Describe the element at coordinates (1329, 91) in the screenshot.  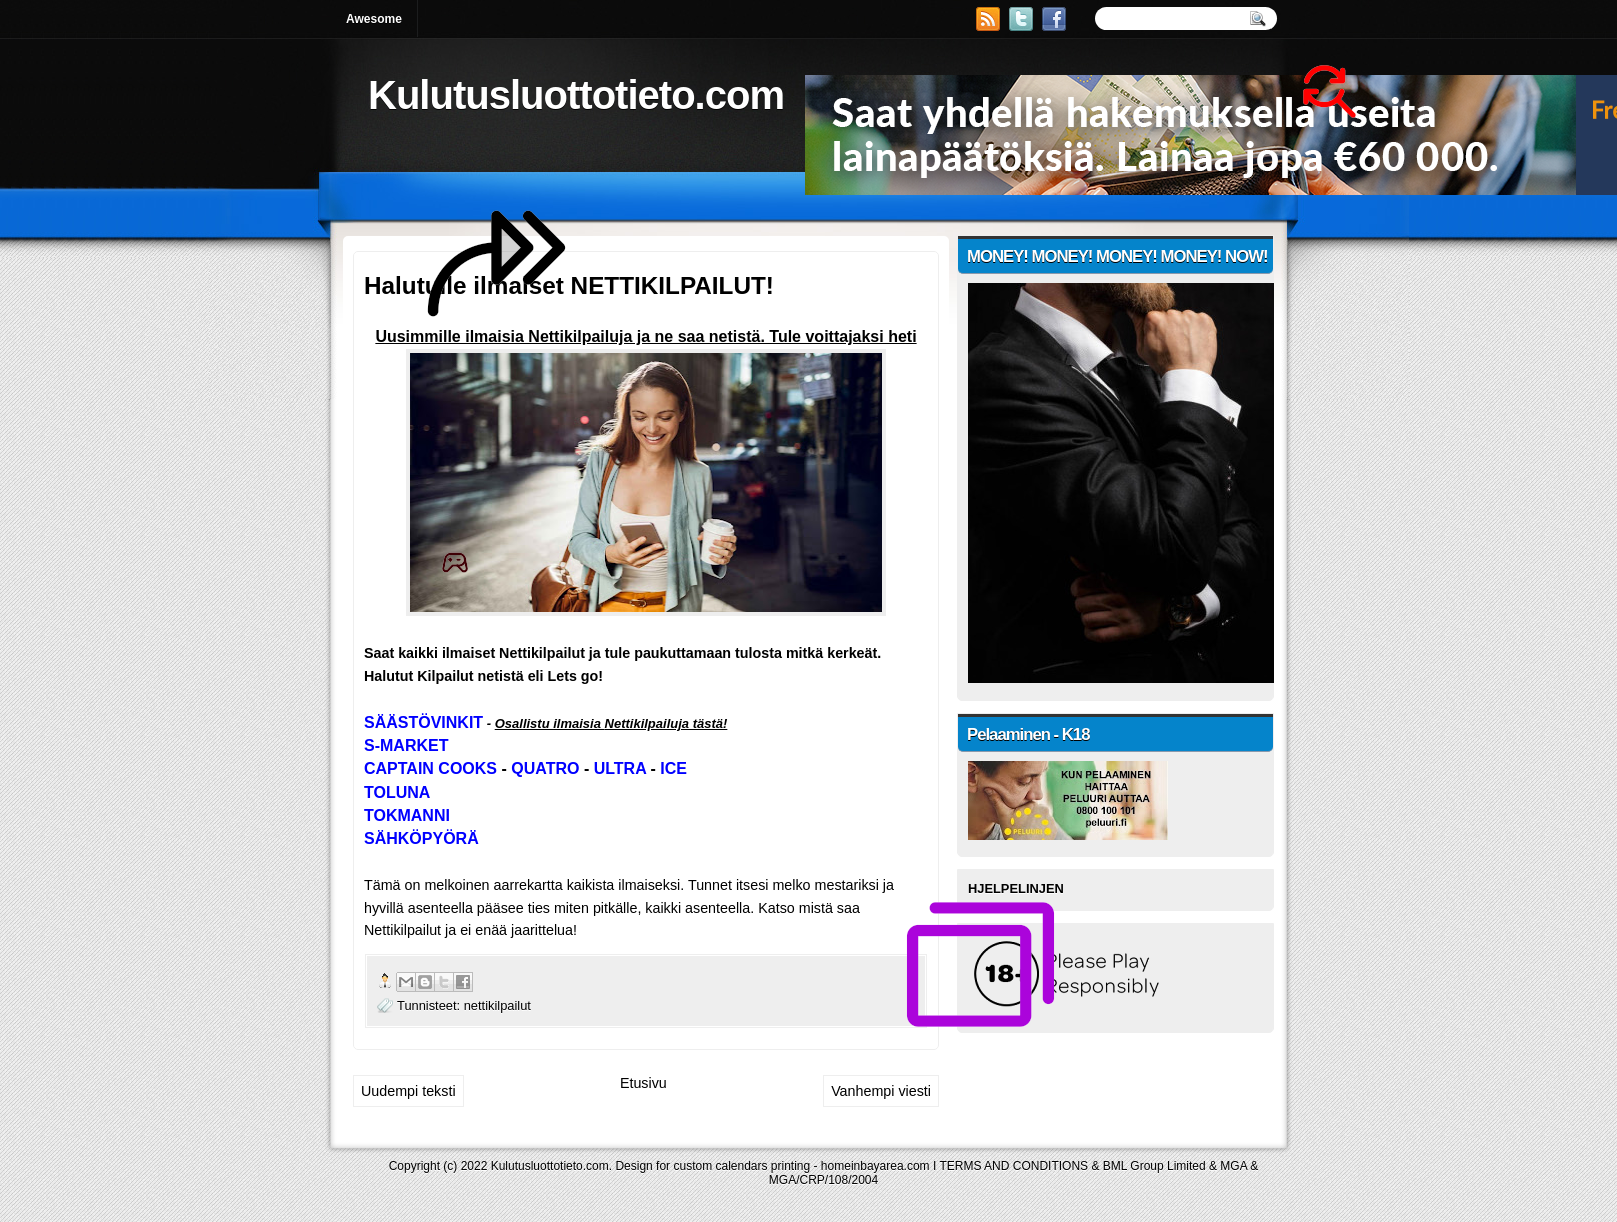
I see `replace current search or find another result` at that location.